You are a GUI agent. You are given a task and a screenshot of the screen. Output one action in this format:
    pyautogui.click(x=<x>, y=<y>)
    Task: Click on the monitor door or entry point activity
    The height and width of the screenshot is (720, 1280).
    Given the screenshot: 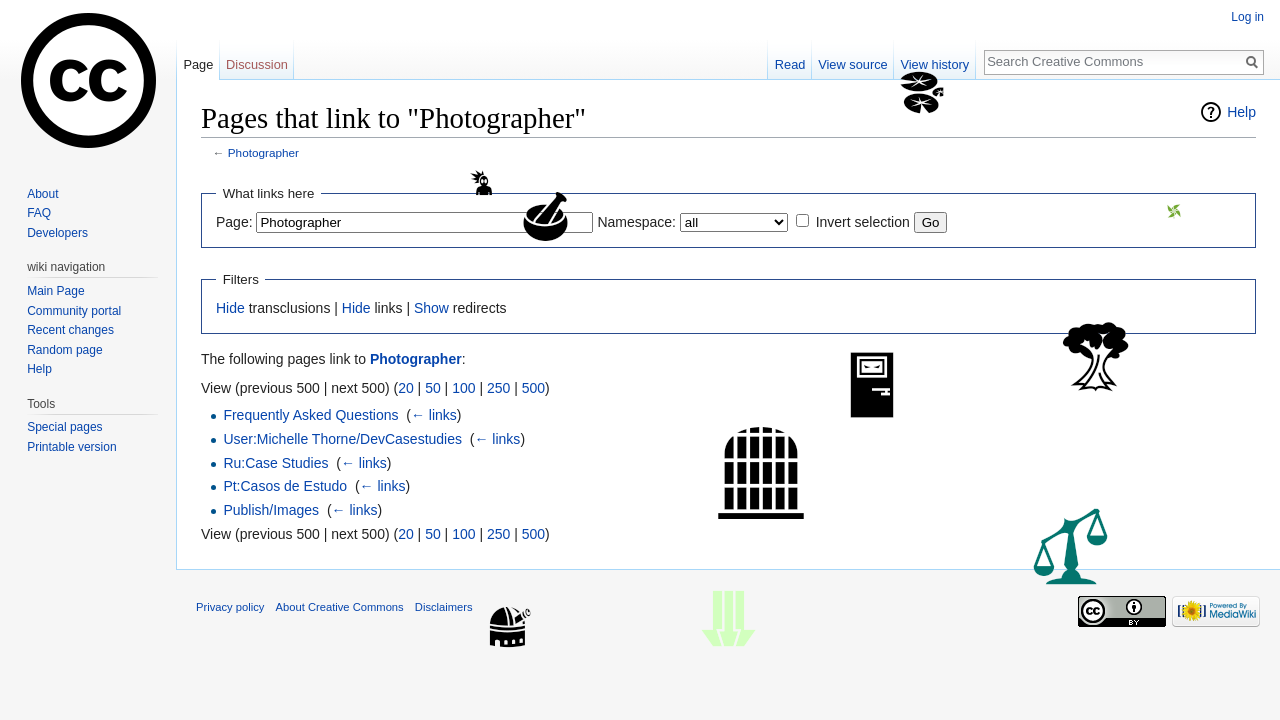 What is the action you would take?
    pyautogui.click(x=872, y=385)
    